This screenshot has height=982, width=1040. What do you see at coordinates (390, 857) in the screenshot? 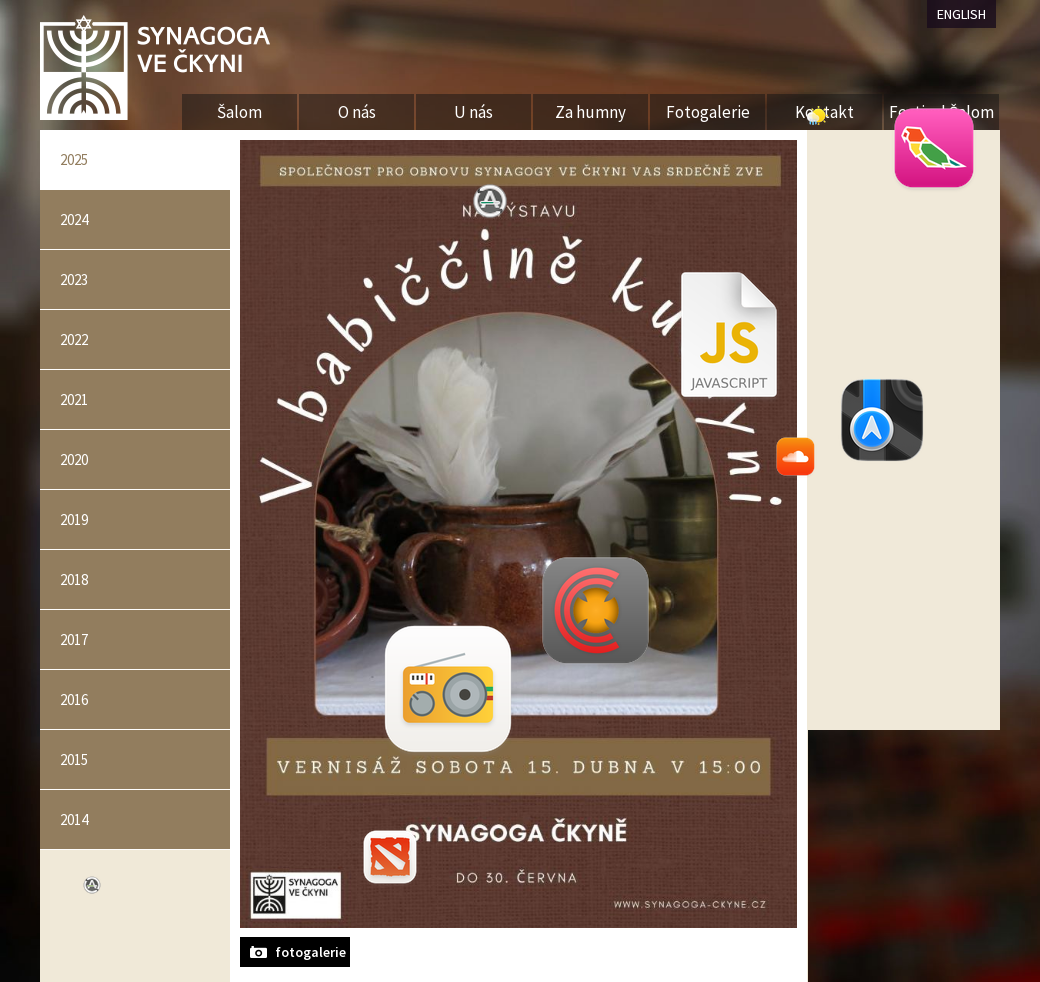
I see `launch Dota 2 game` at bounding box center [390, 857].